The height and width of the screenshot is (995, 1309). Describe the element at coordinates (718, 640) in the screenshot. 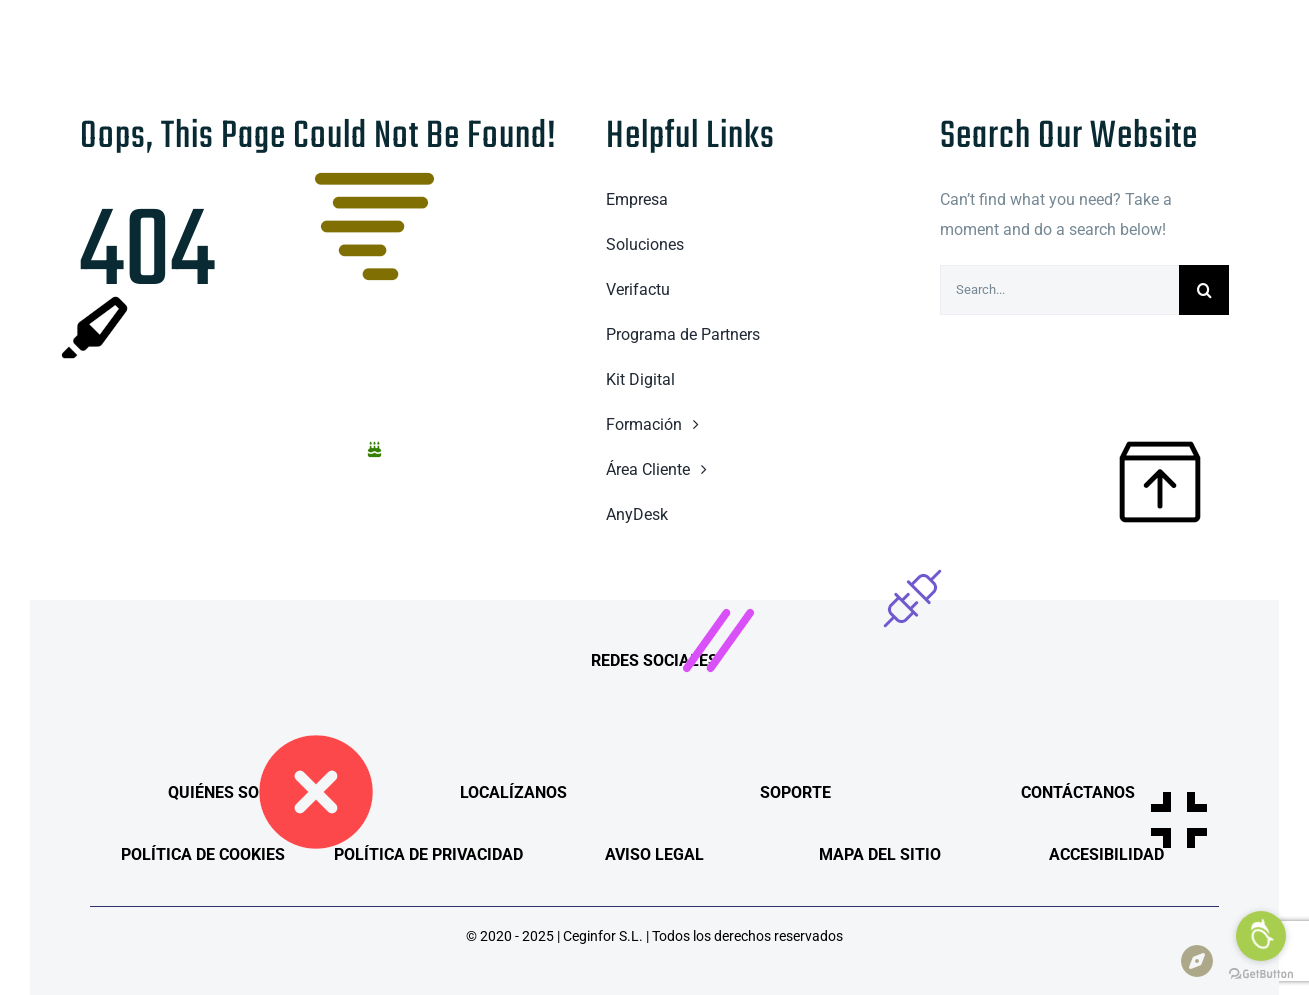

I see `indicates a separator or divider between elements` at that location.